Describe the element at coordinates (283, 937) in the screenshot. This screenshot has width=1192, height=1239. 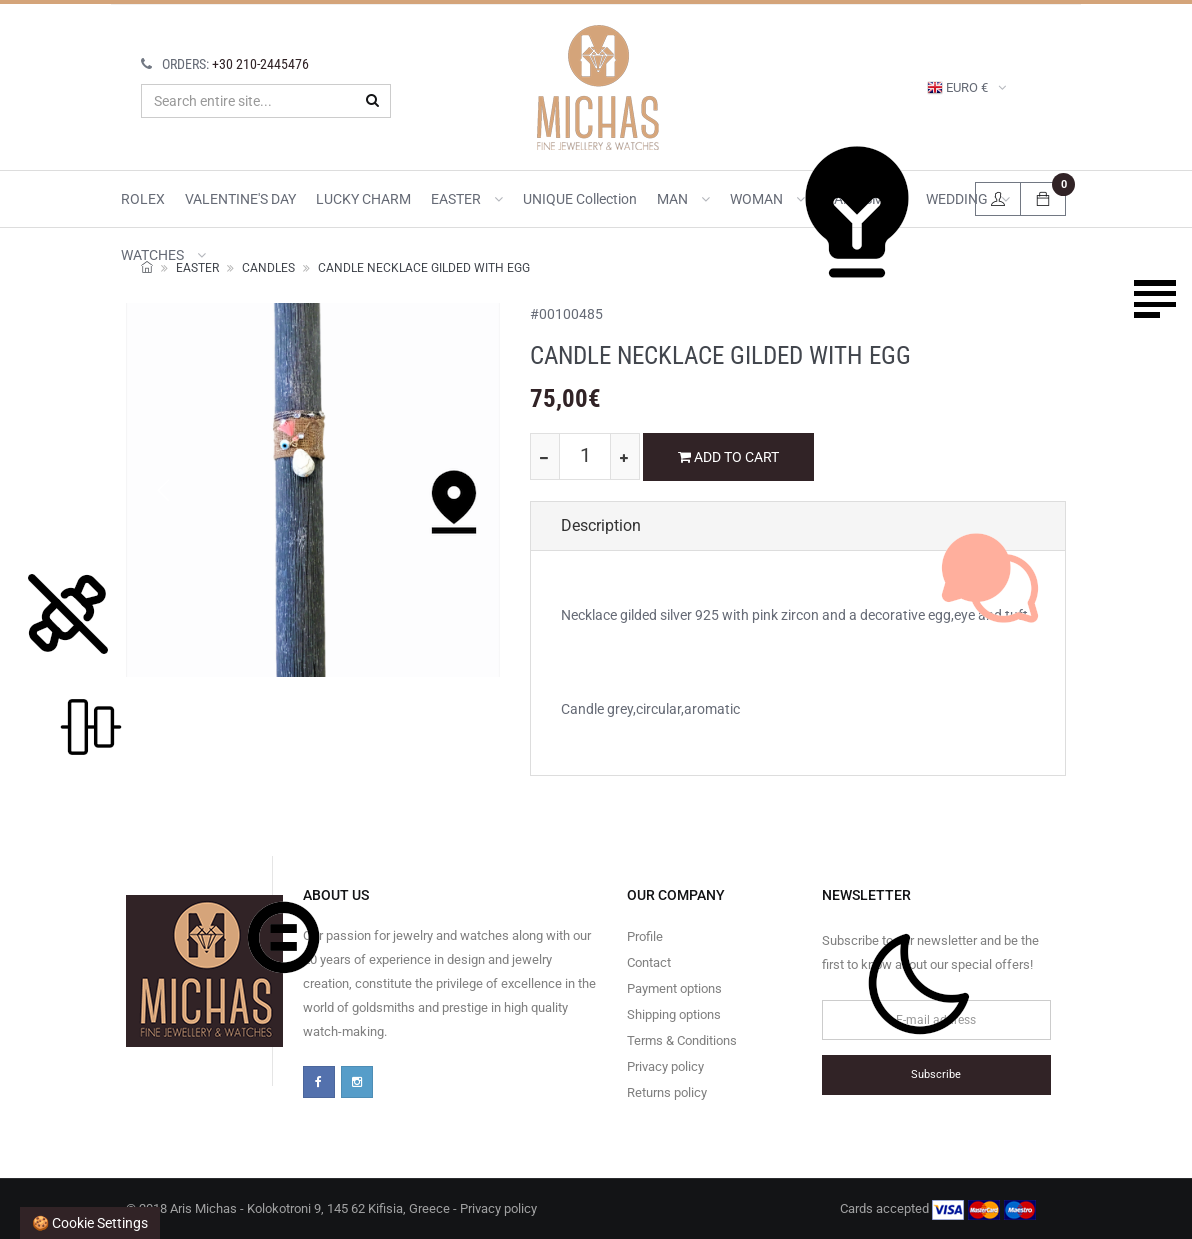
I see `indicates an unverified conditional breakpoint in debug mode` at that location.